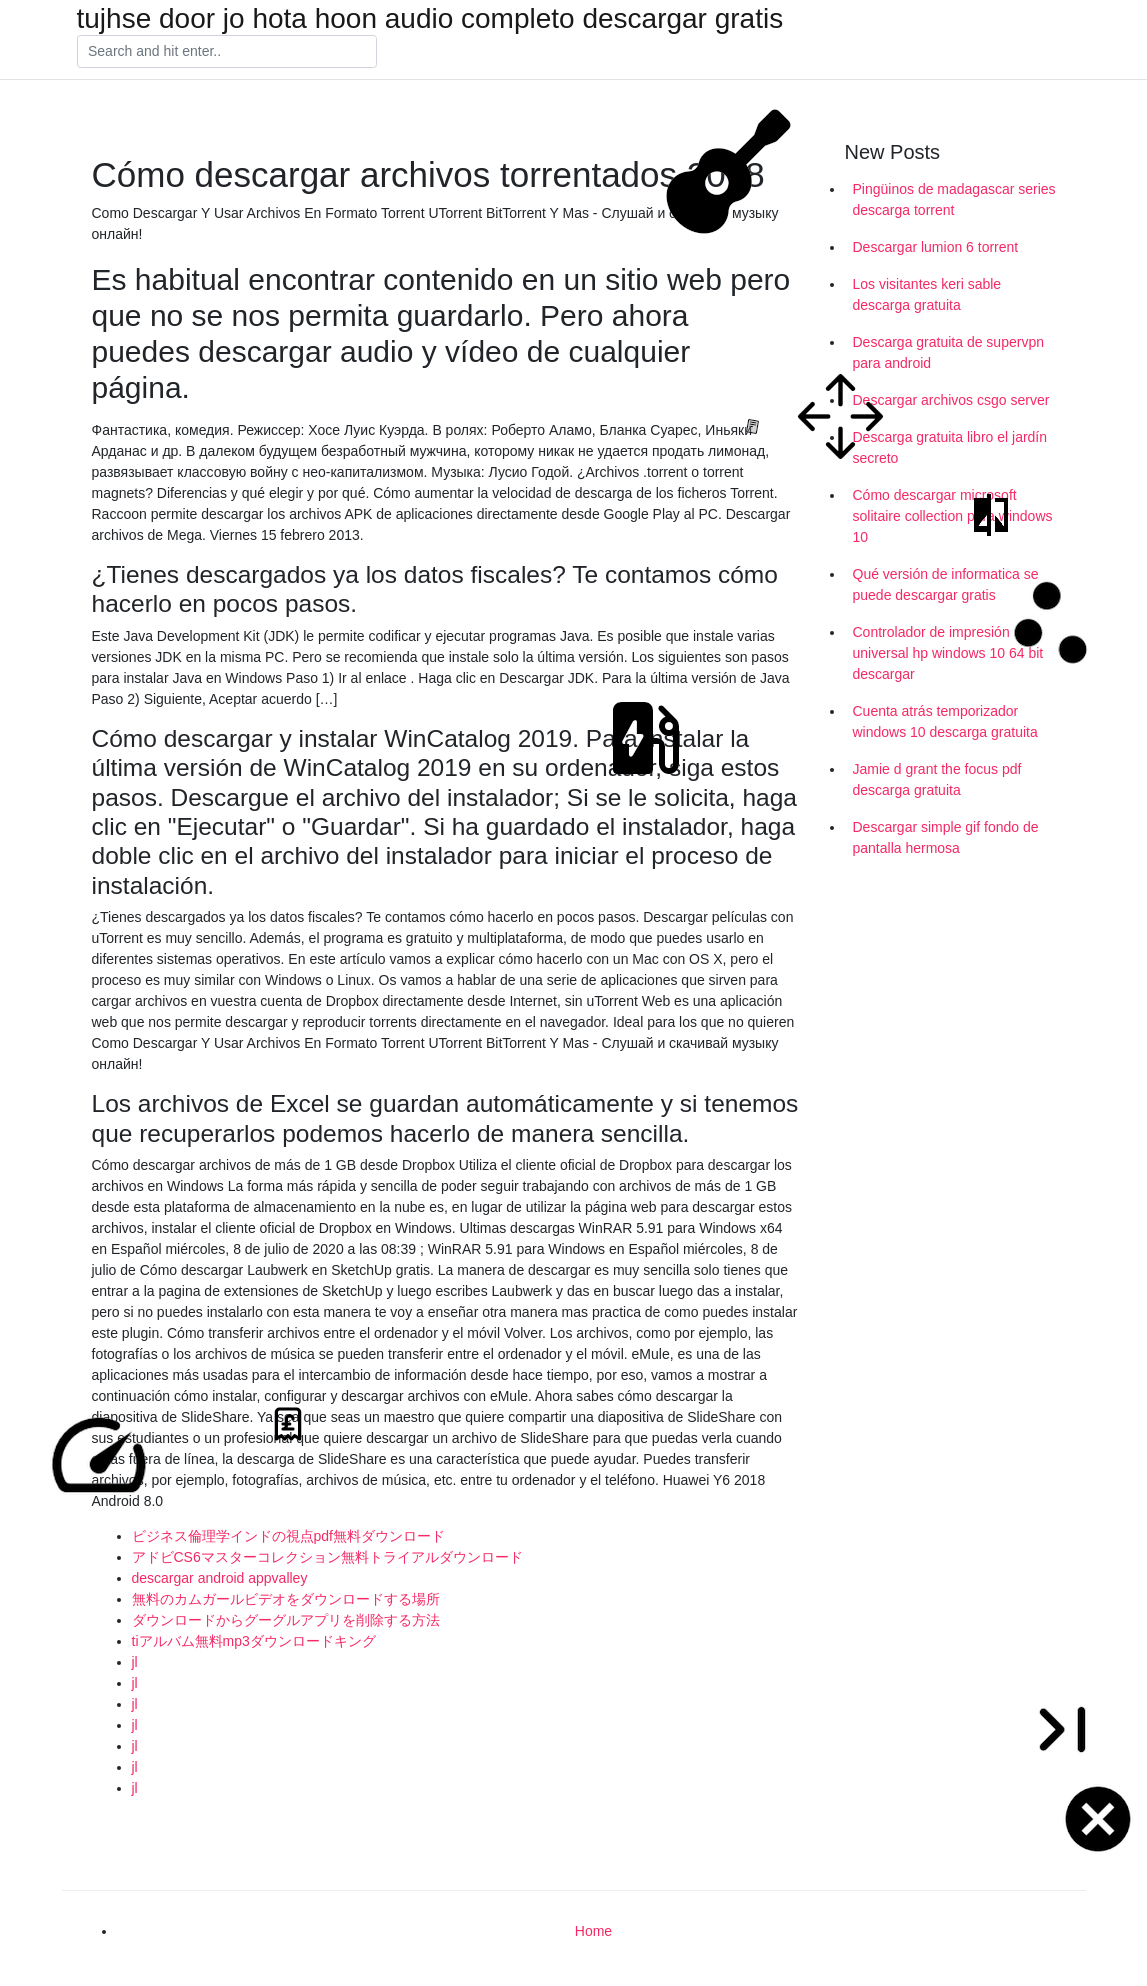 Image resolution: width=1147 pixels, height=1986 pixels. What do you see at coordinates (645, 738) in the screenshot?
I see `find nearby electric vehicle charging stations` at bounding box center [645, 738].